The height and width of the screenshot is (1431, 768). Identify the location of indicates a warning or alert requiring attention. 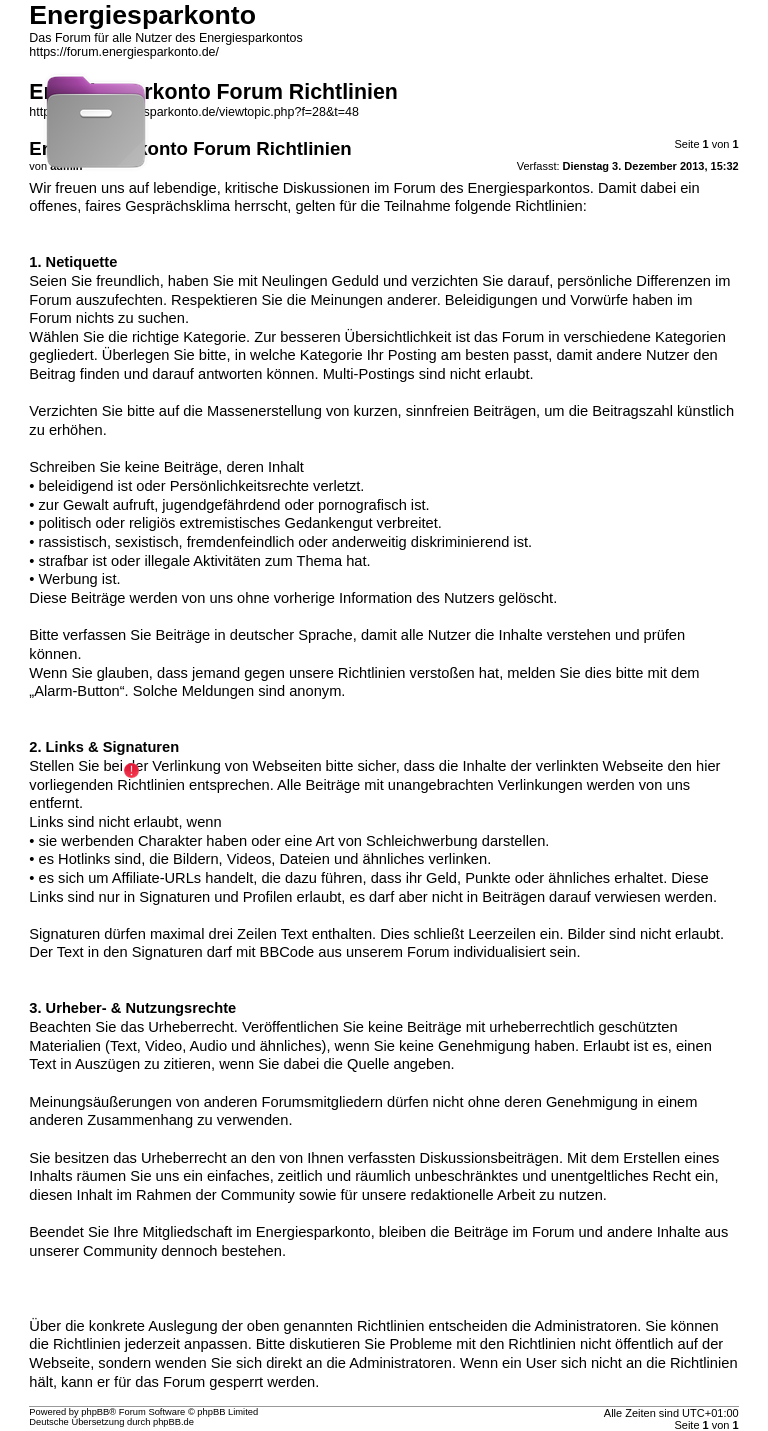
(131, 770).